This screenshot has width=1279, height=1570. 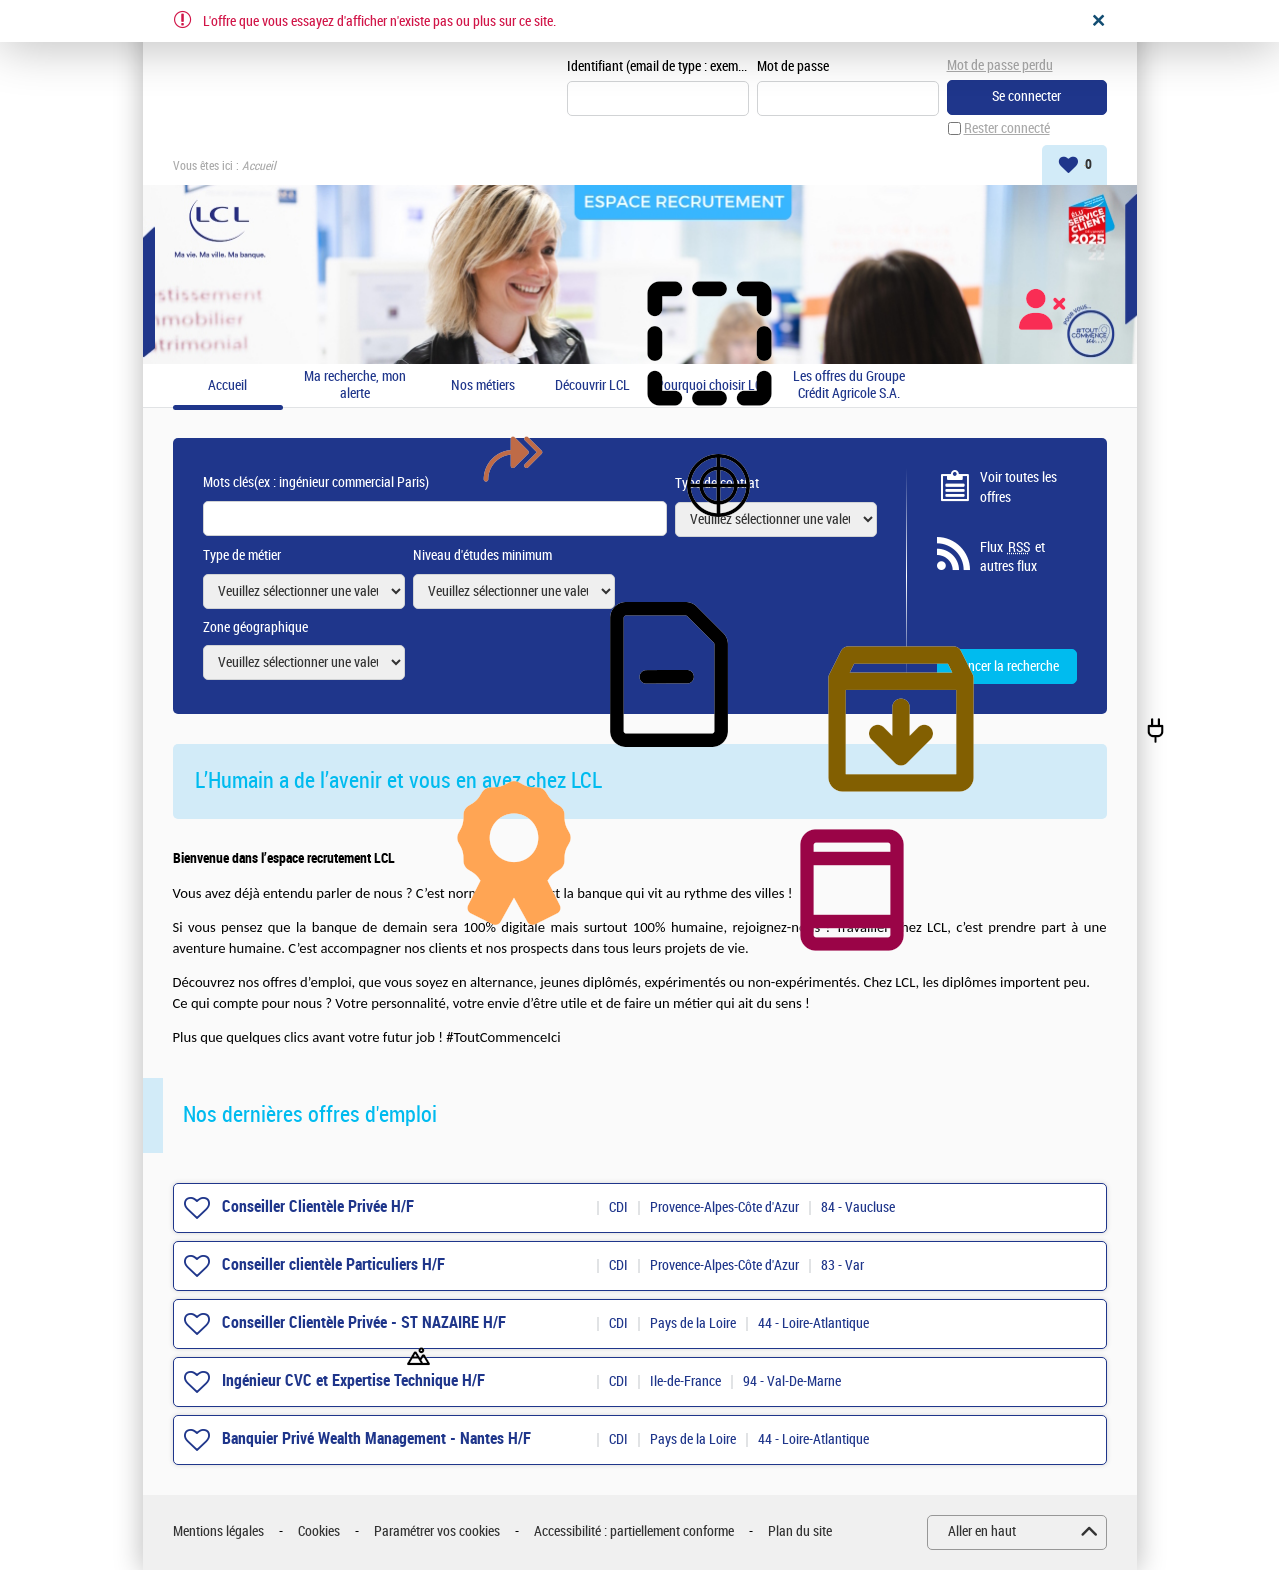 What do you see at coordinates (901, 719) in the screenshot?
I see `download to local storage` at bounding box center [901, 719].